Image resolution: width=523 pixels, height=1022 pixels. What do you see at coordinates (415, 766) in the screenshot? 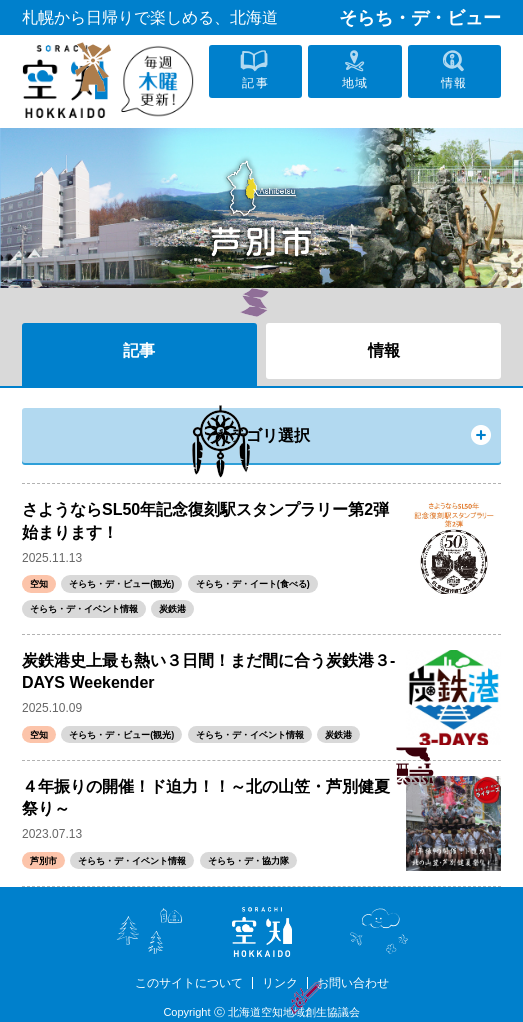
I see `access train or railway games` at bounding box center [415, 766].